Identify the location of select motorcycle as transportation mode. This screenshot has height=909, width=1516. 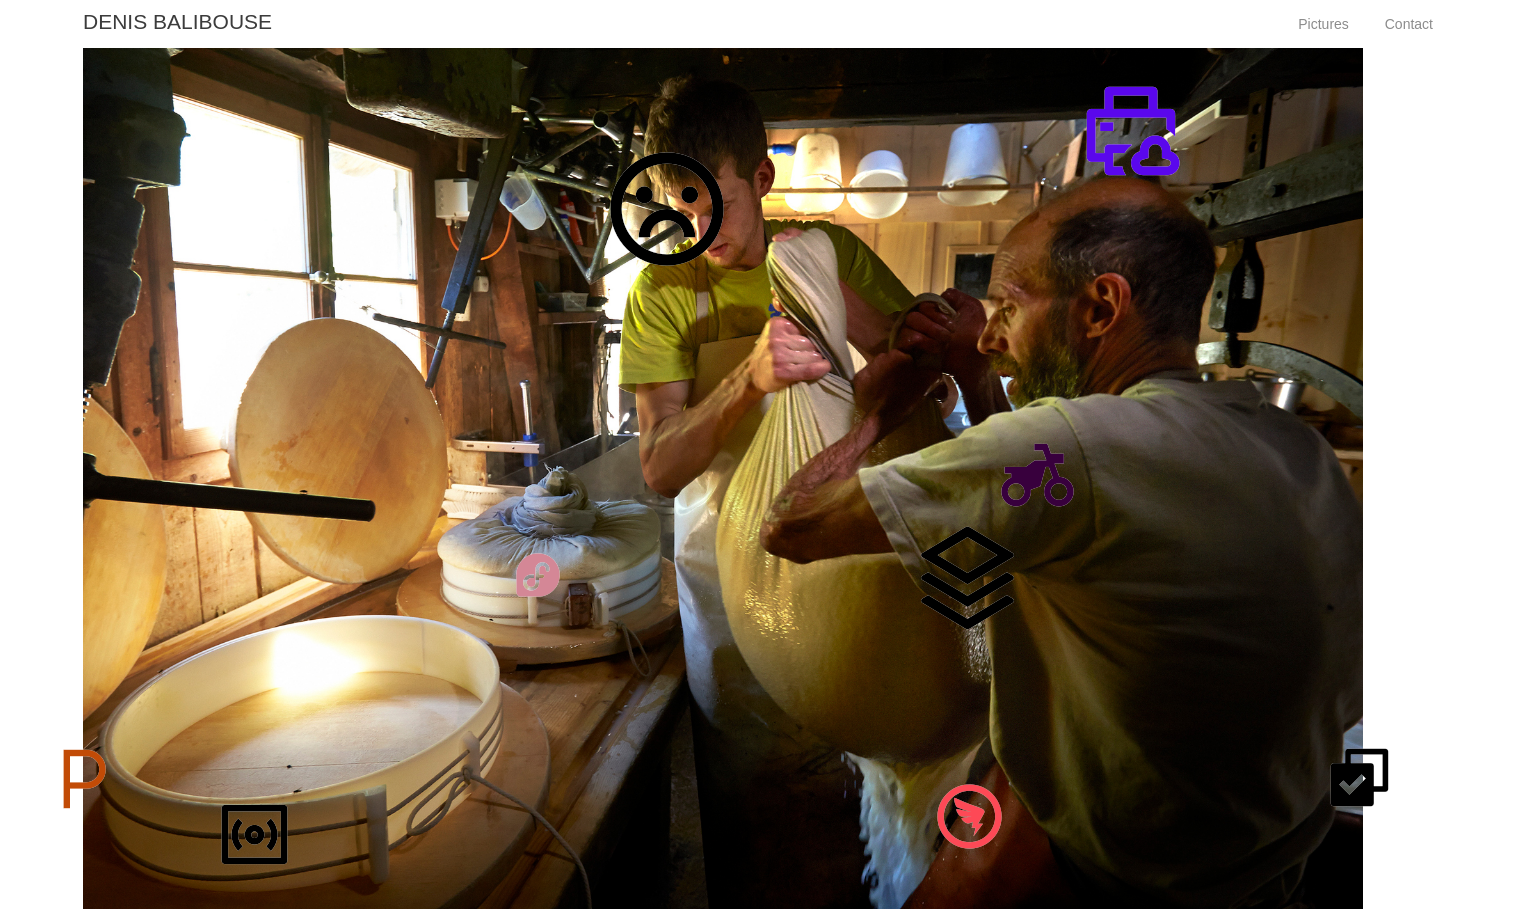
(1037, 473).